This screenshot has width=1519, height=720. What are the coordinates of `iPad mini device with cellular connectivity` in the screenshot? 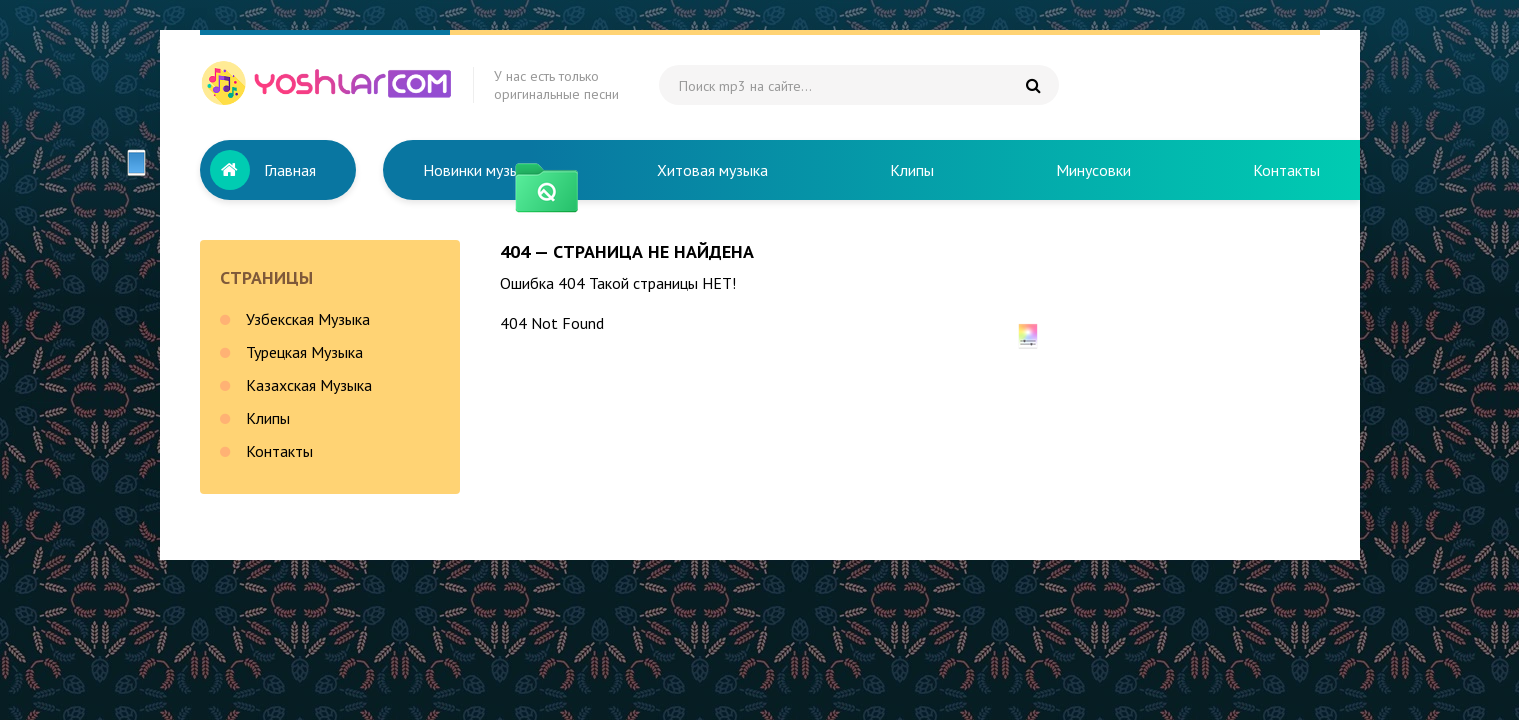 It's located at (136, 160).